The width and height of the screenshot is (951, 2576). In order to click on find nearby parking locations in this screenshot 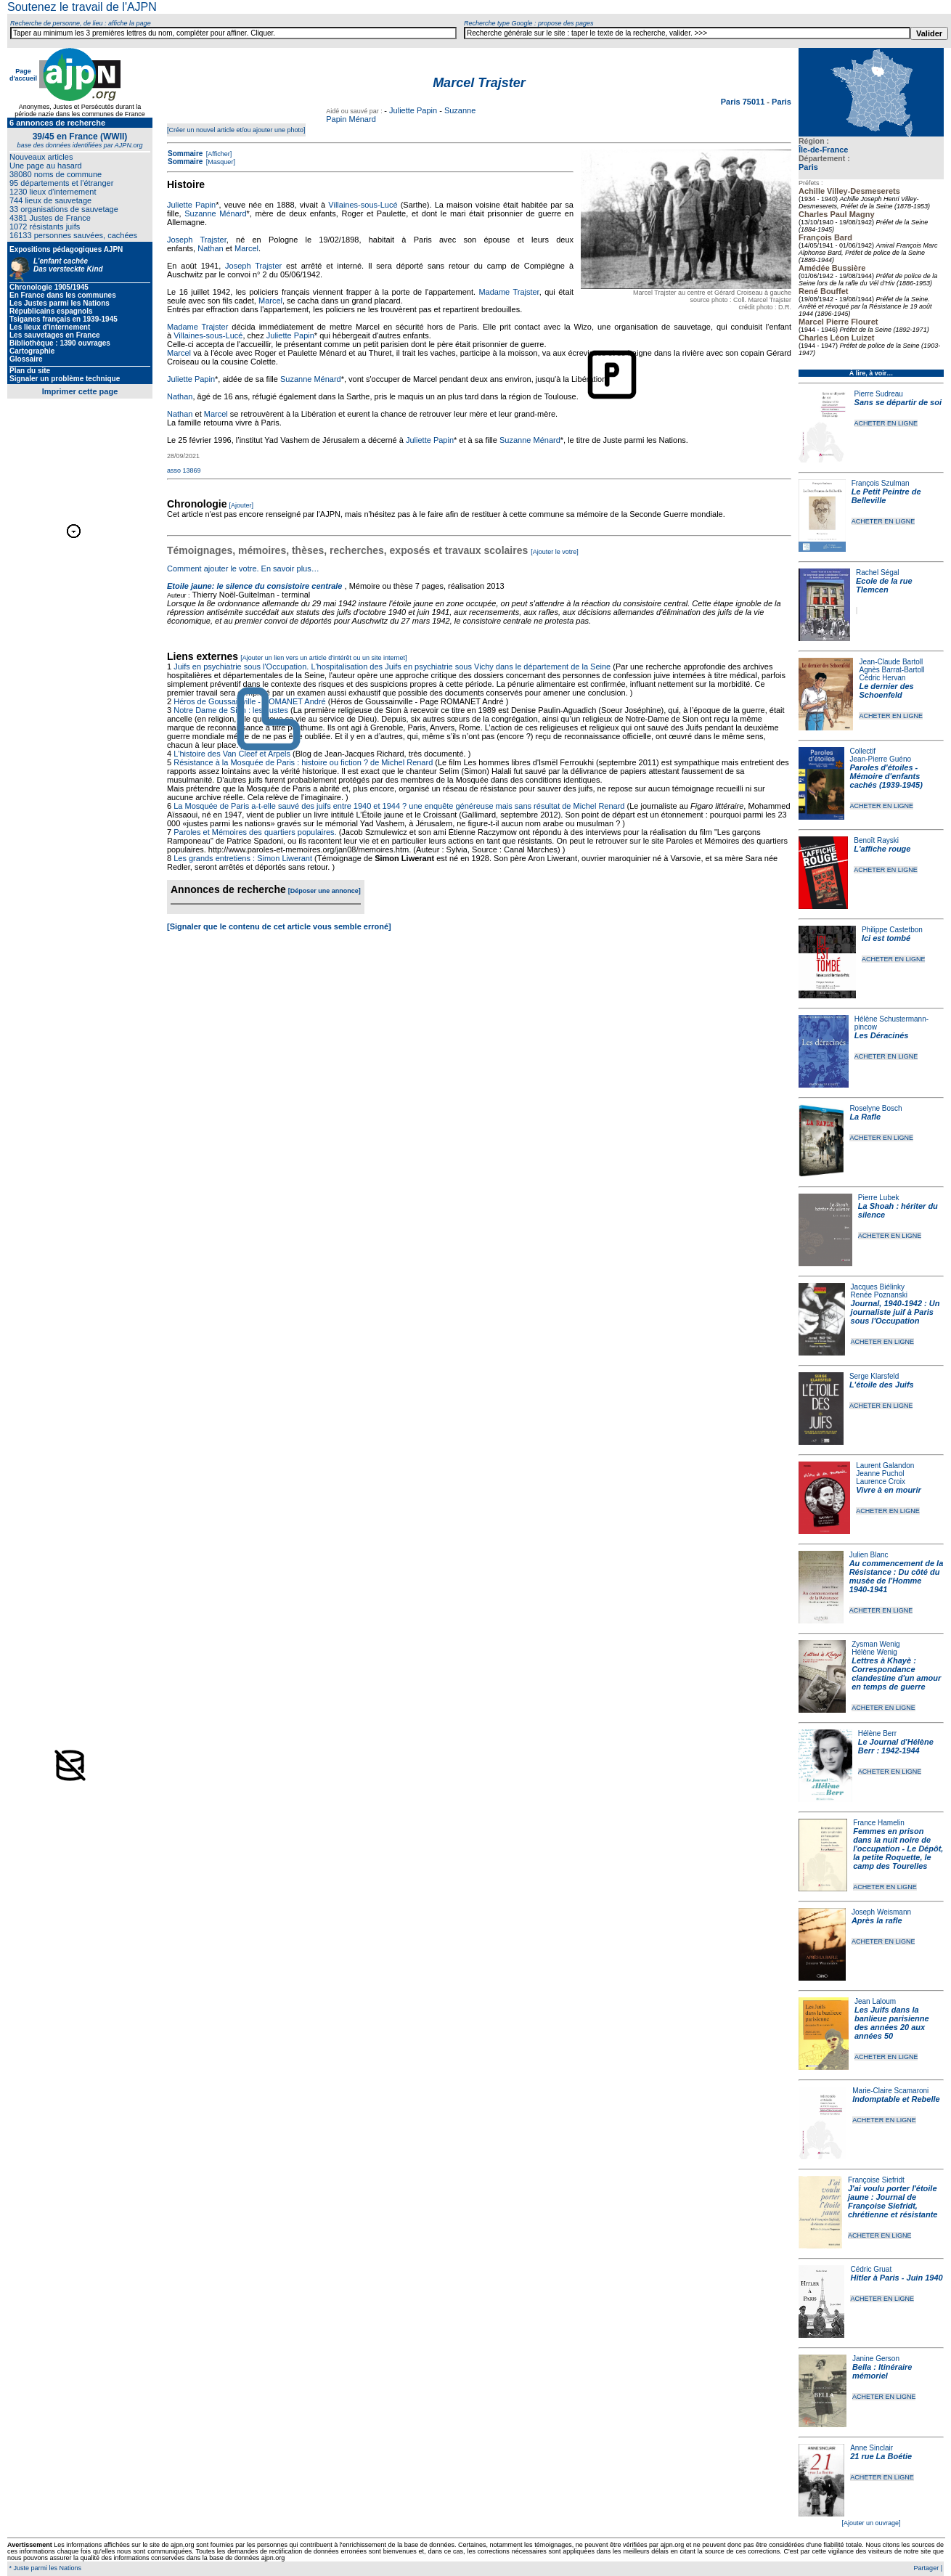, I will do `click(612, 375)`.